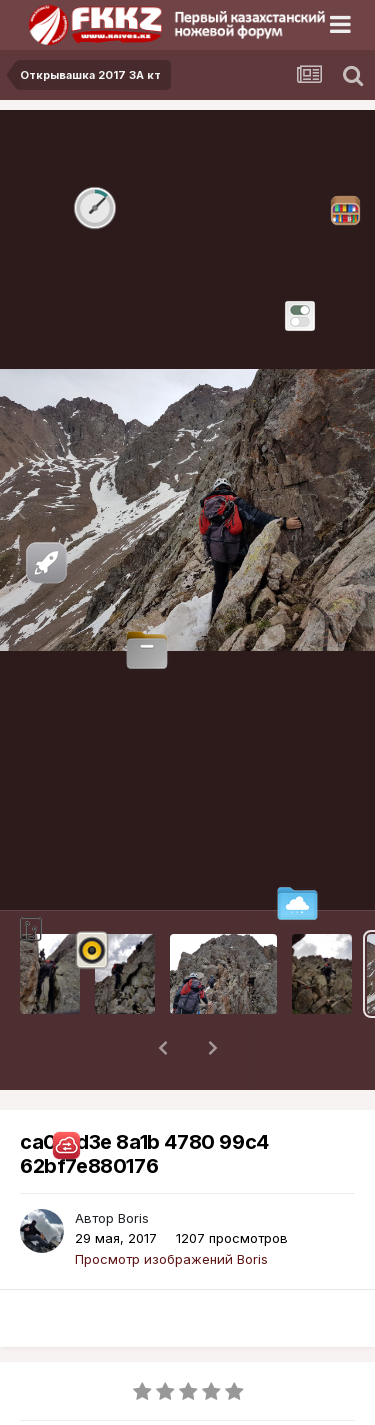 This screenshot has height=1425, width=375. Describe the element at coordinates (297, 903) in the screenshot. I see `access cloud storage or remote file connections` at that location.